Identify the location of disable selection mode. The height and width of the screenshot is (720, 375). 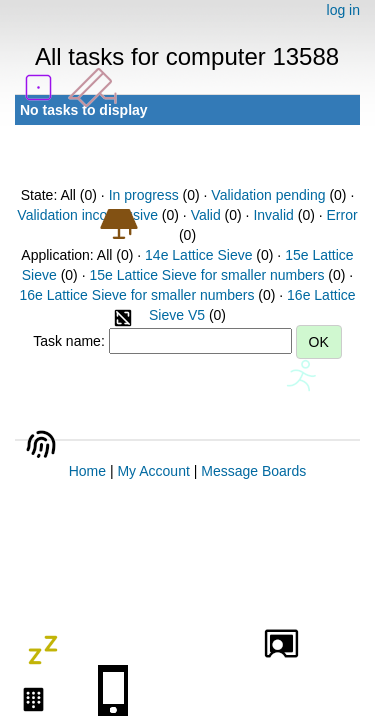
(123, 318).